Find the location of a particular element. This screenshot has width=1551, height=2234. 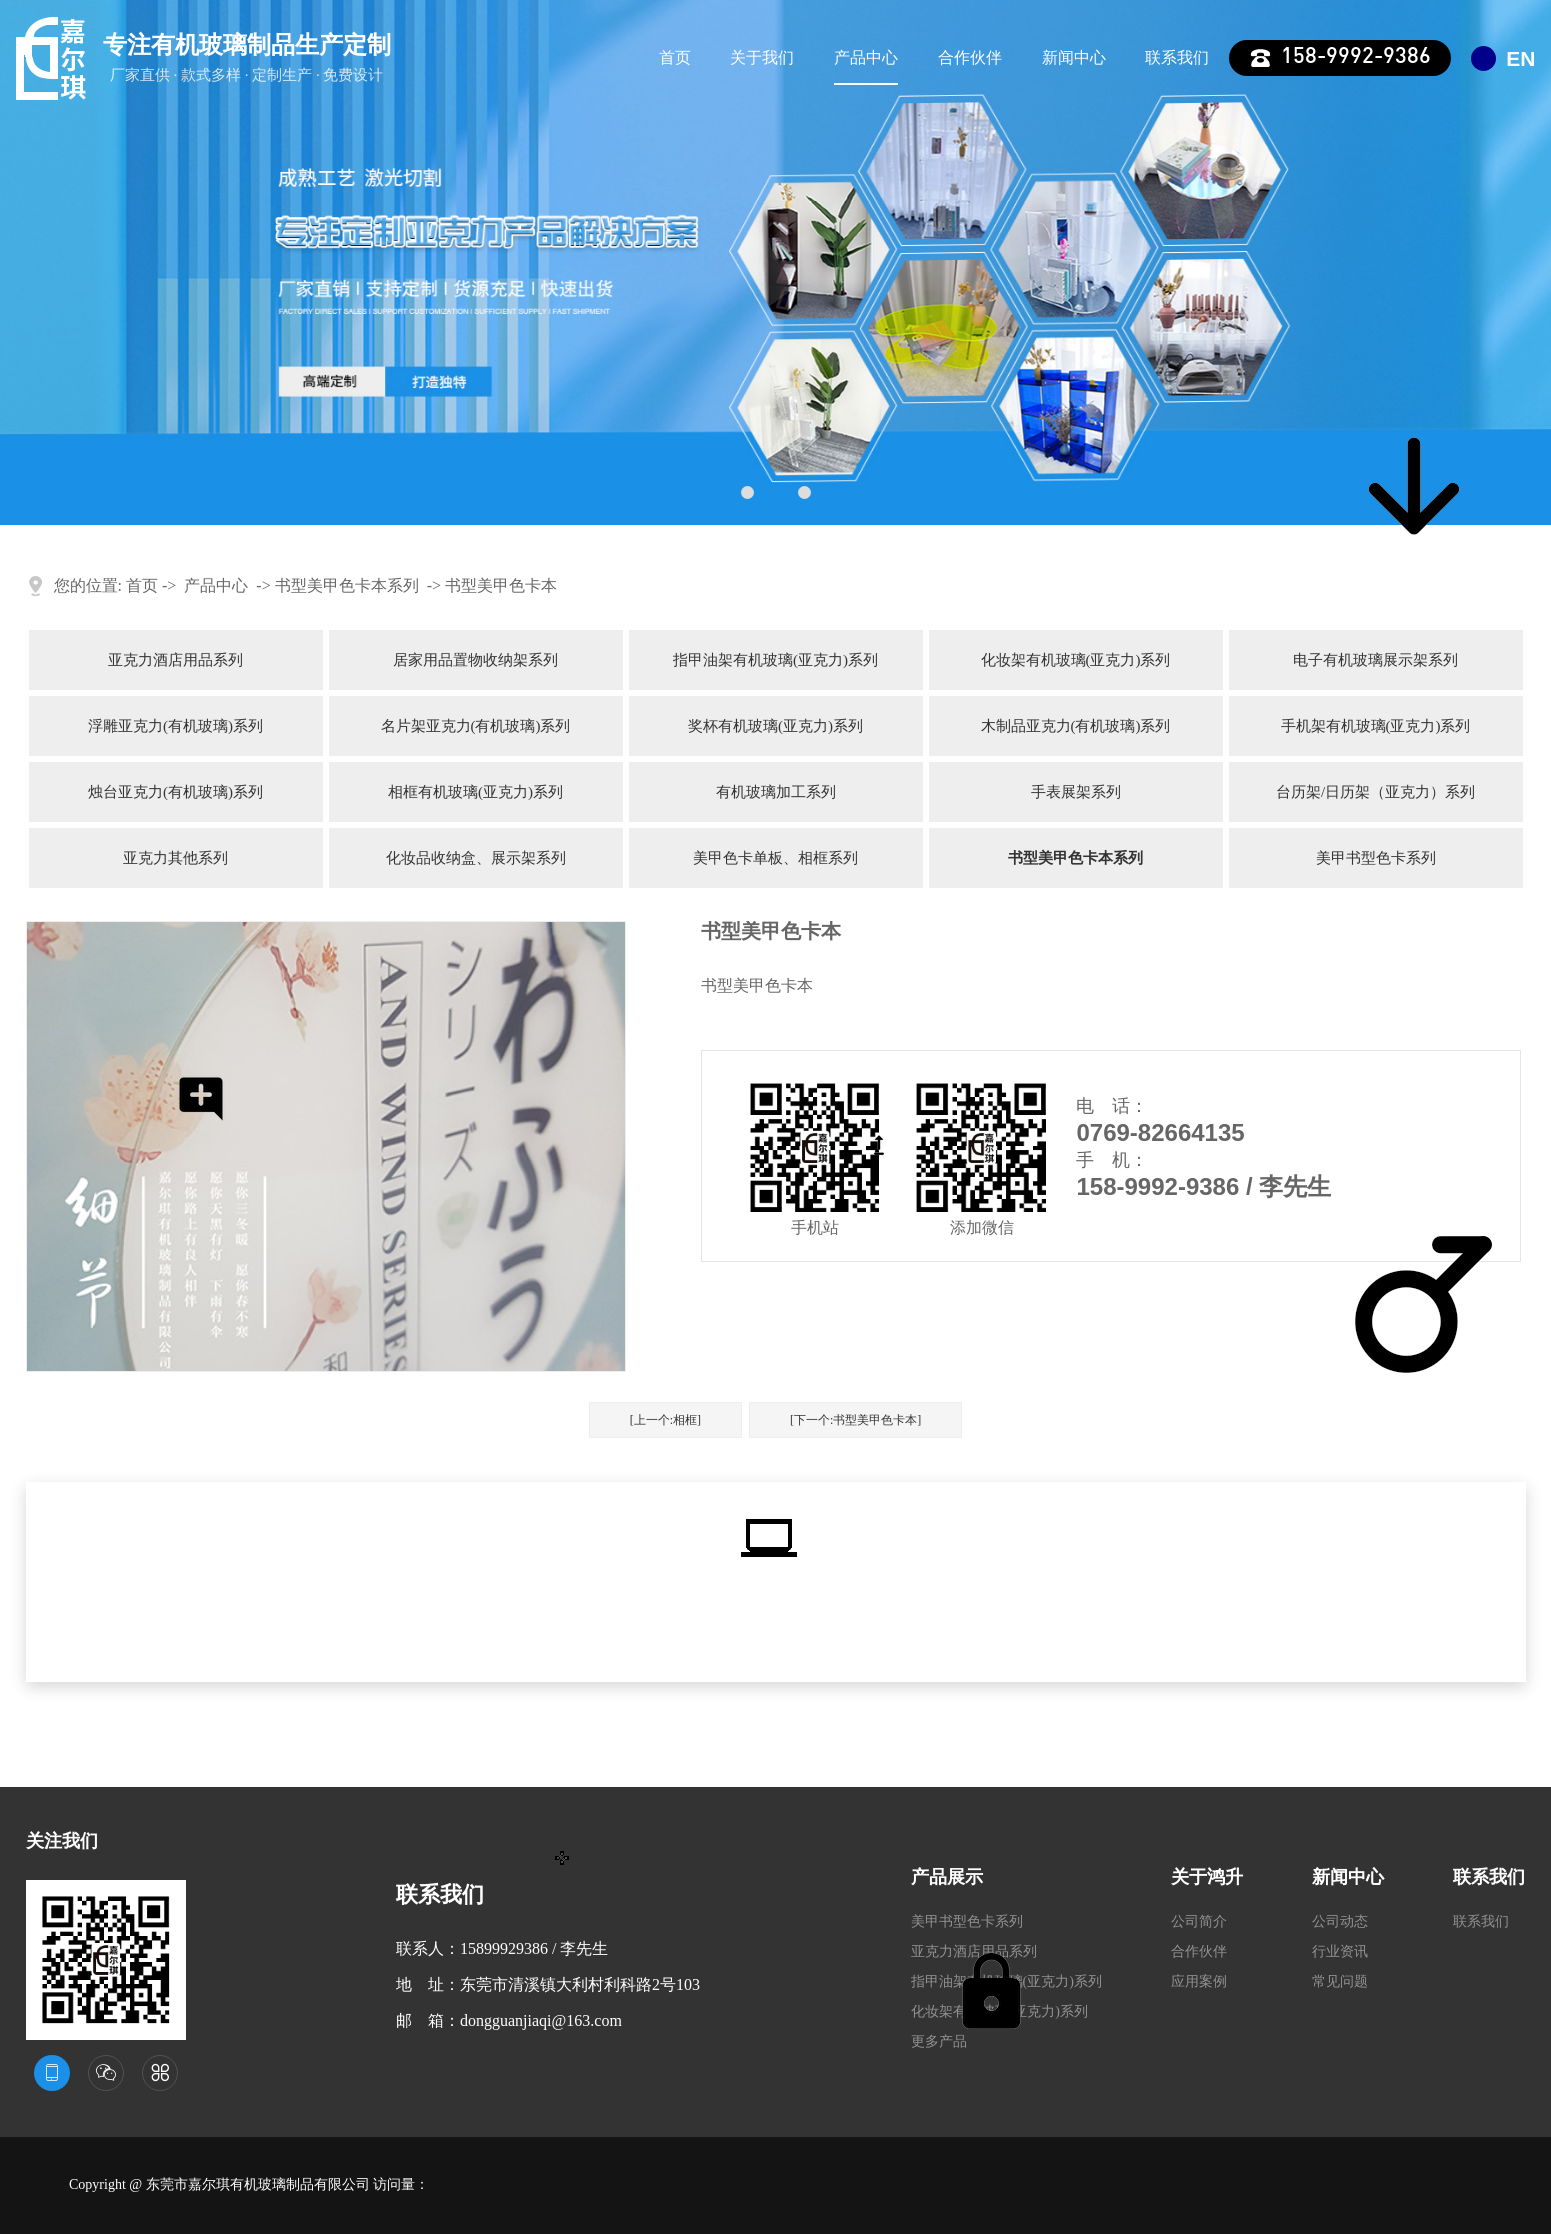

lock or secure this item is located at coordinates (991, 1992).